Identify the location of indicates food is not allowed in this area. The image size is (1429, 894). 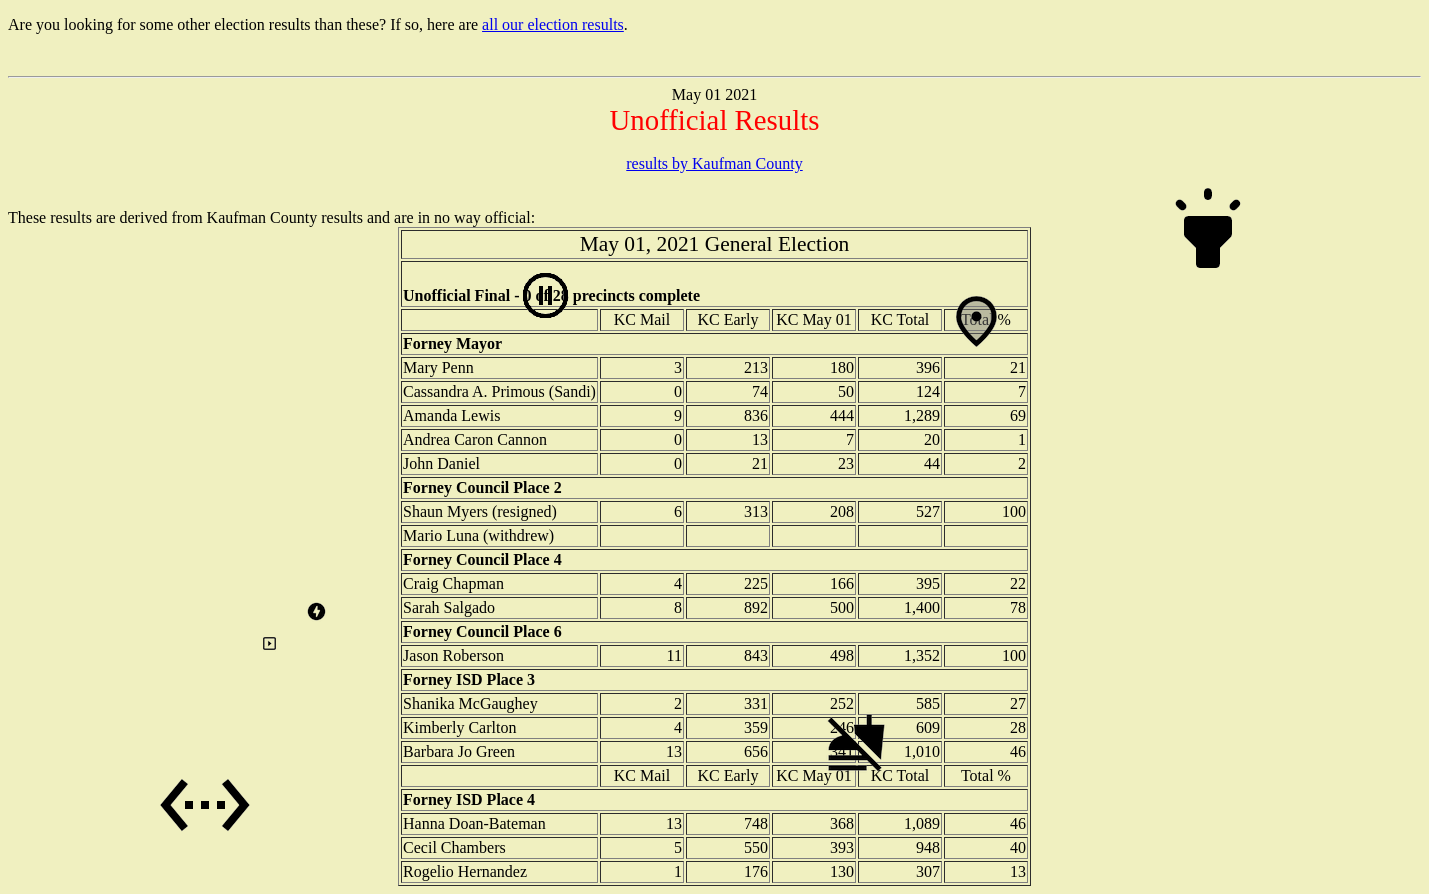
(856, 742).